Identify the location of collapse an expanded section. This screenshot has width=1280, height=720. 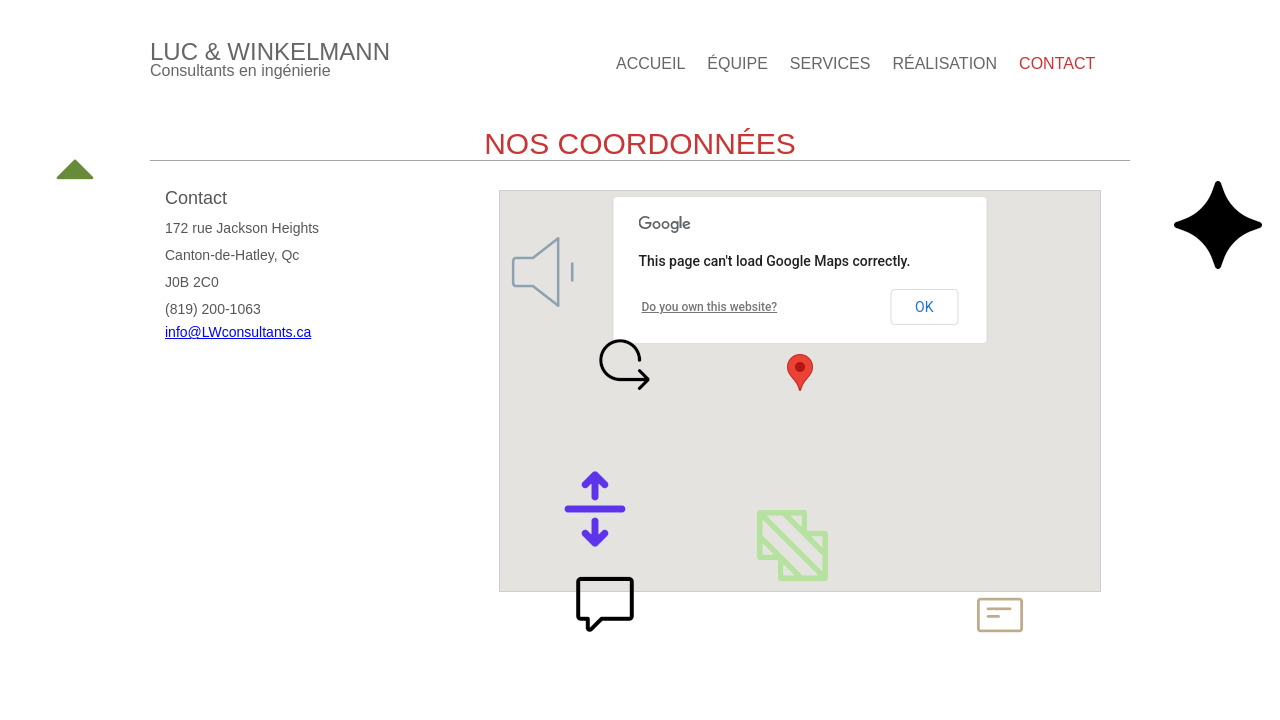
(75, 169).